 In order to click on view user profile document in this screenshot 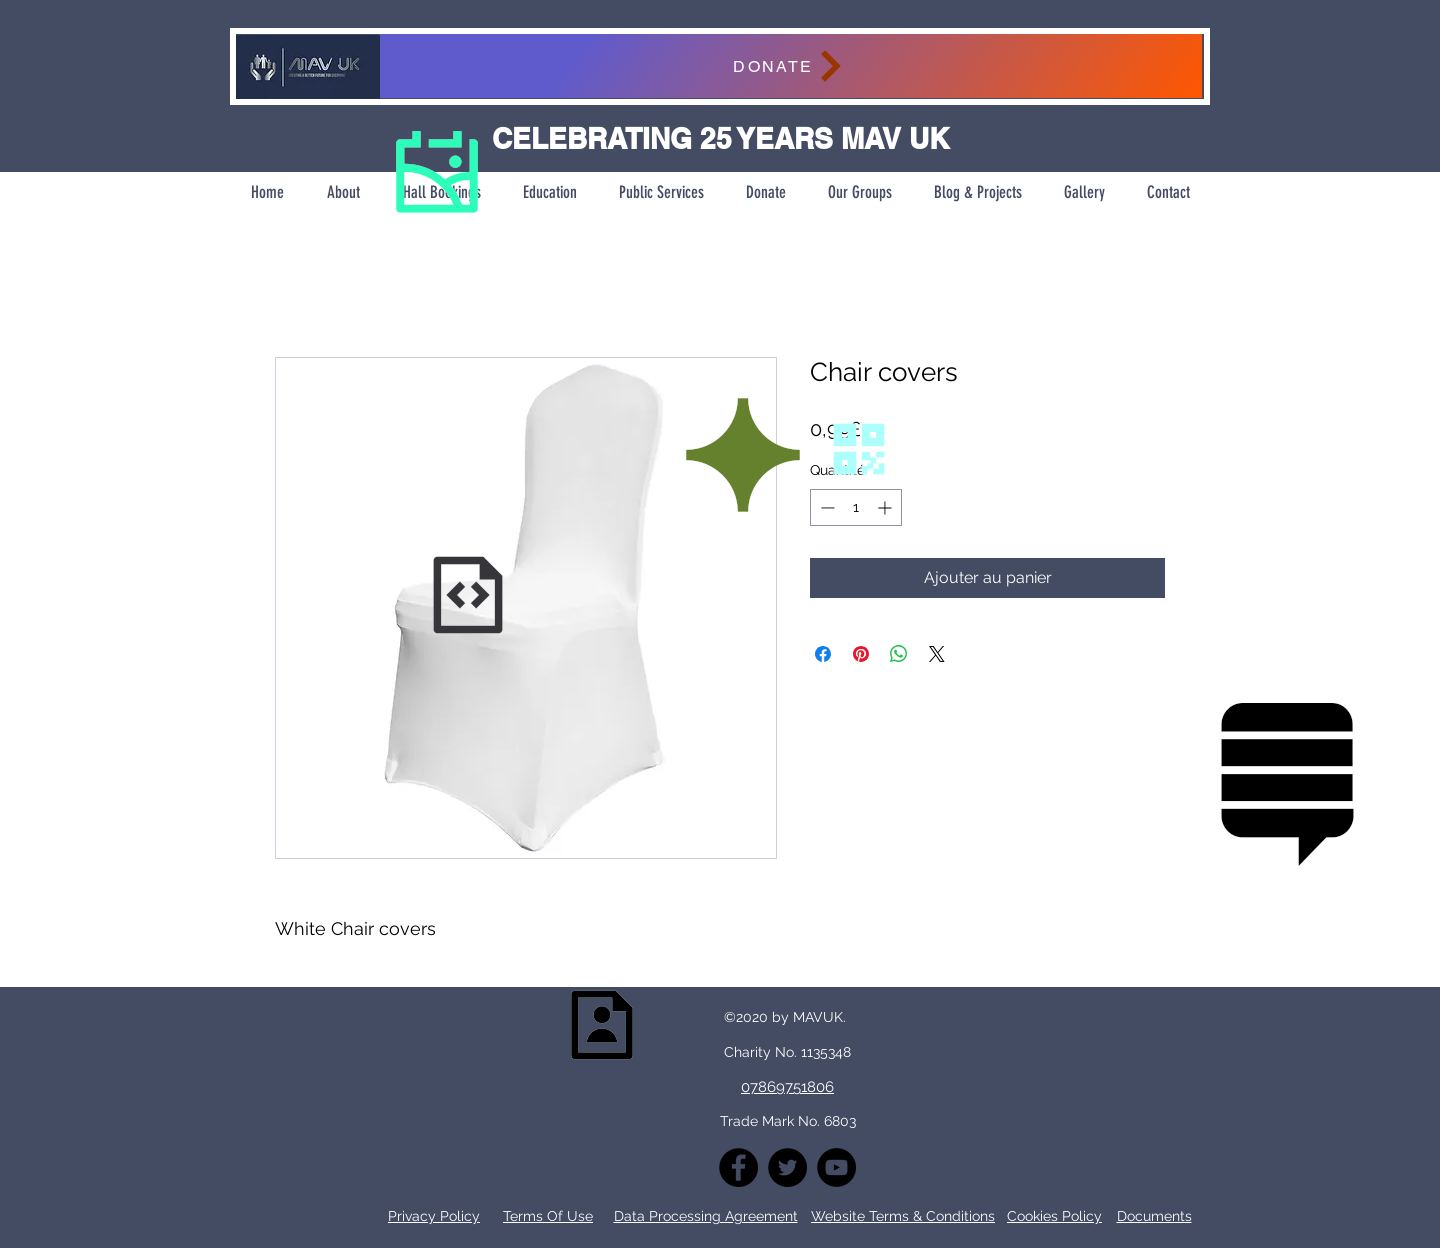, I will do `click(602, 1025)`.